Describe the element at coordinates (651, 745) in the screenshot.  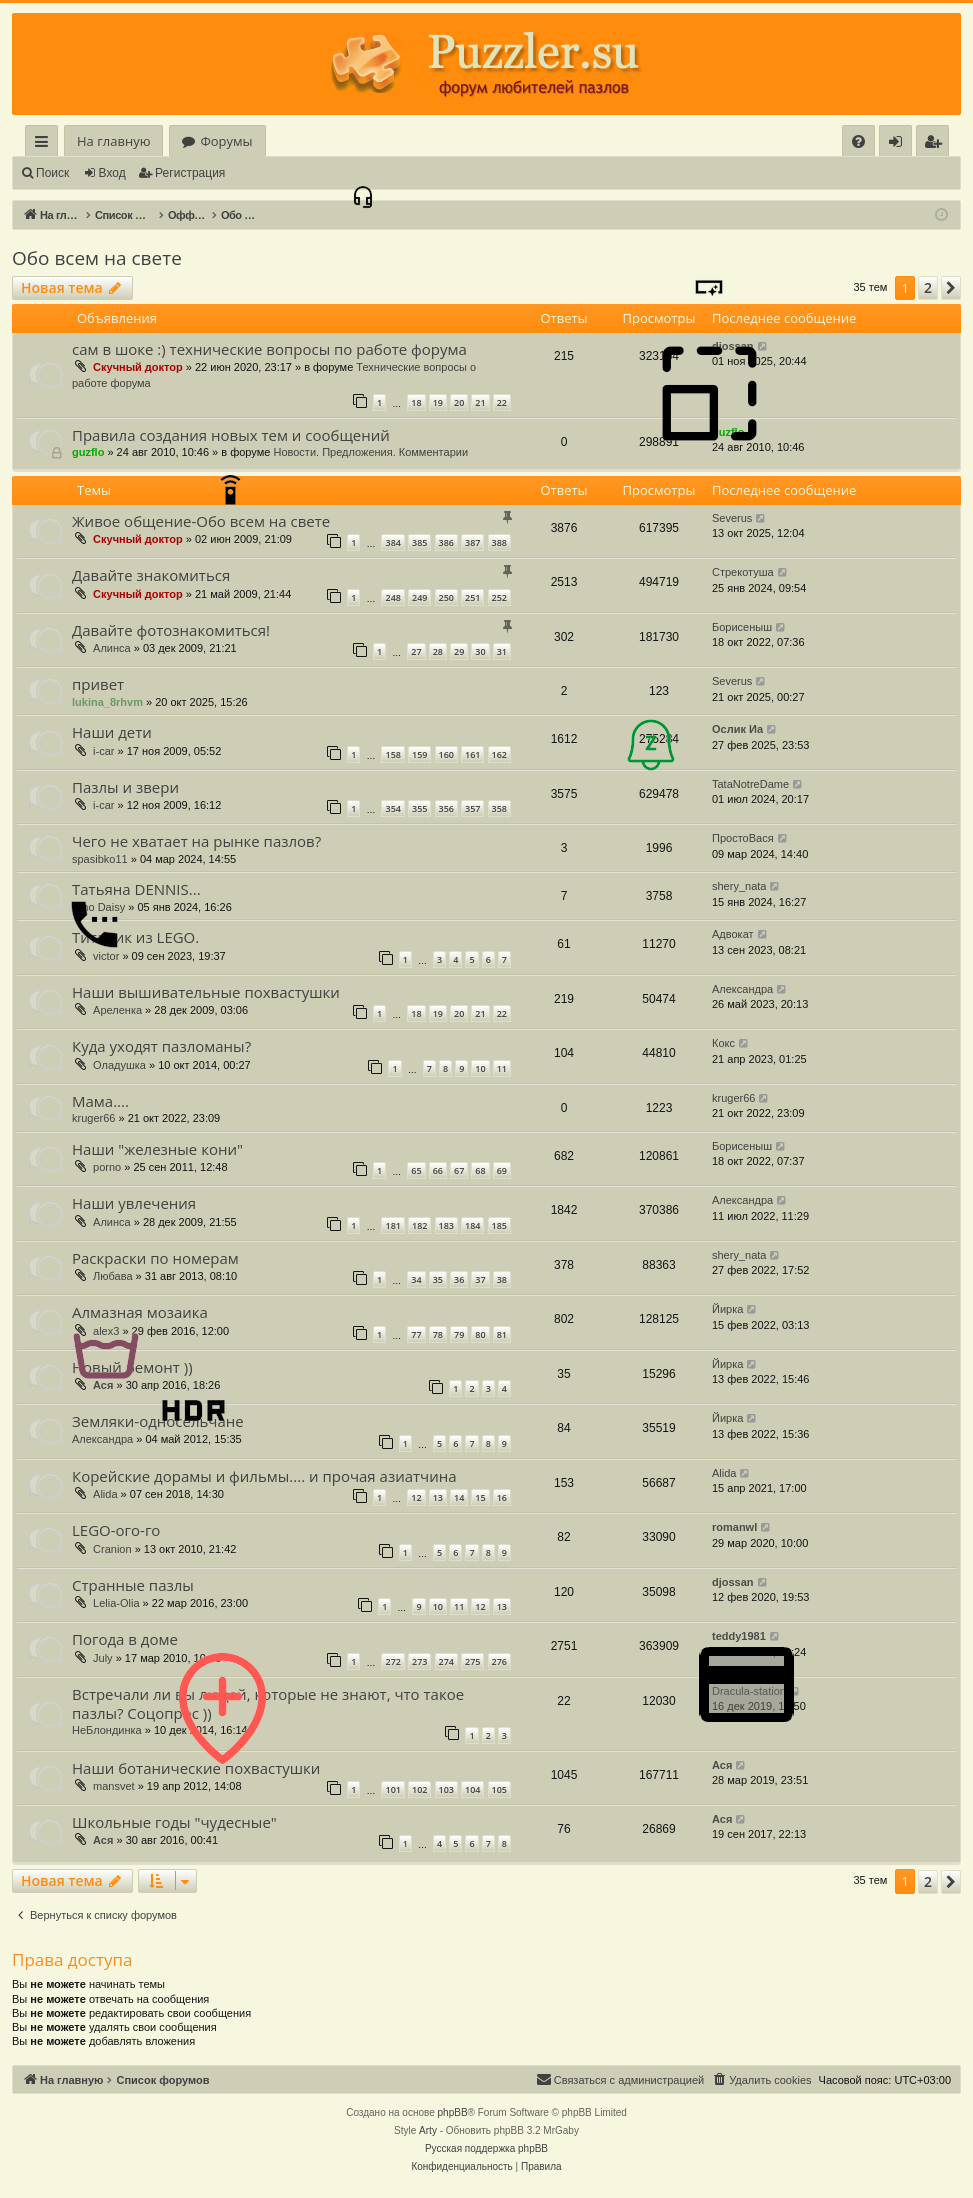
I see `snooze notifications` at that location.